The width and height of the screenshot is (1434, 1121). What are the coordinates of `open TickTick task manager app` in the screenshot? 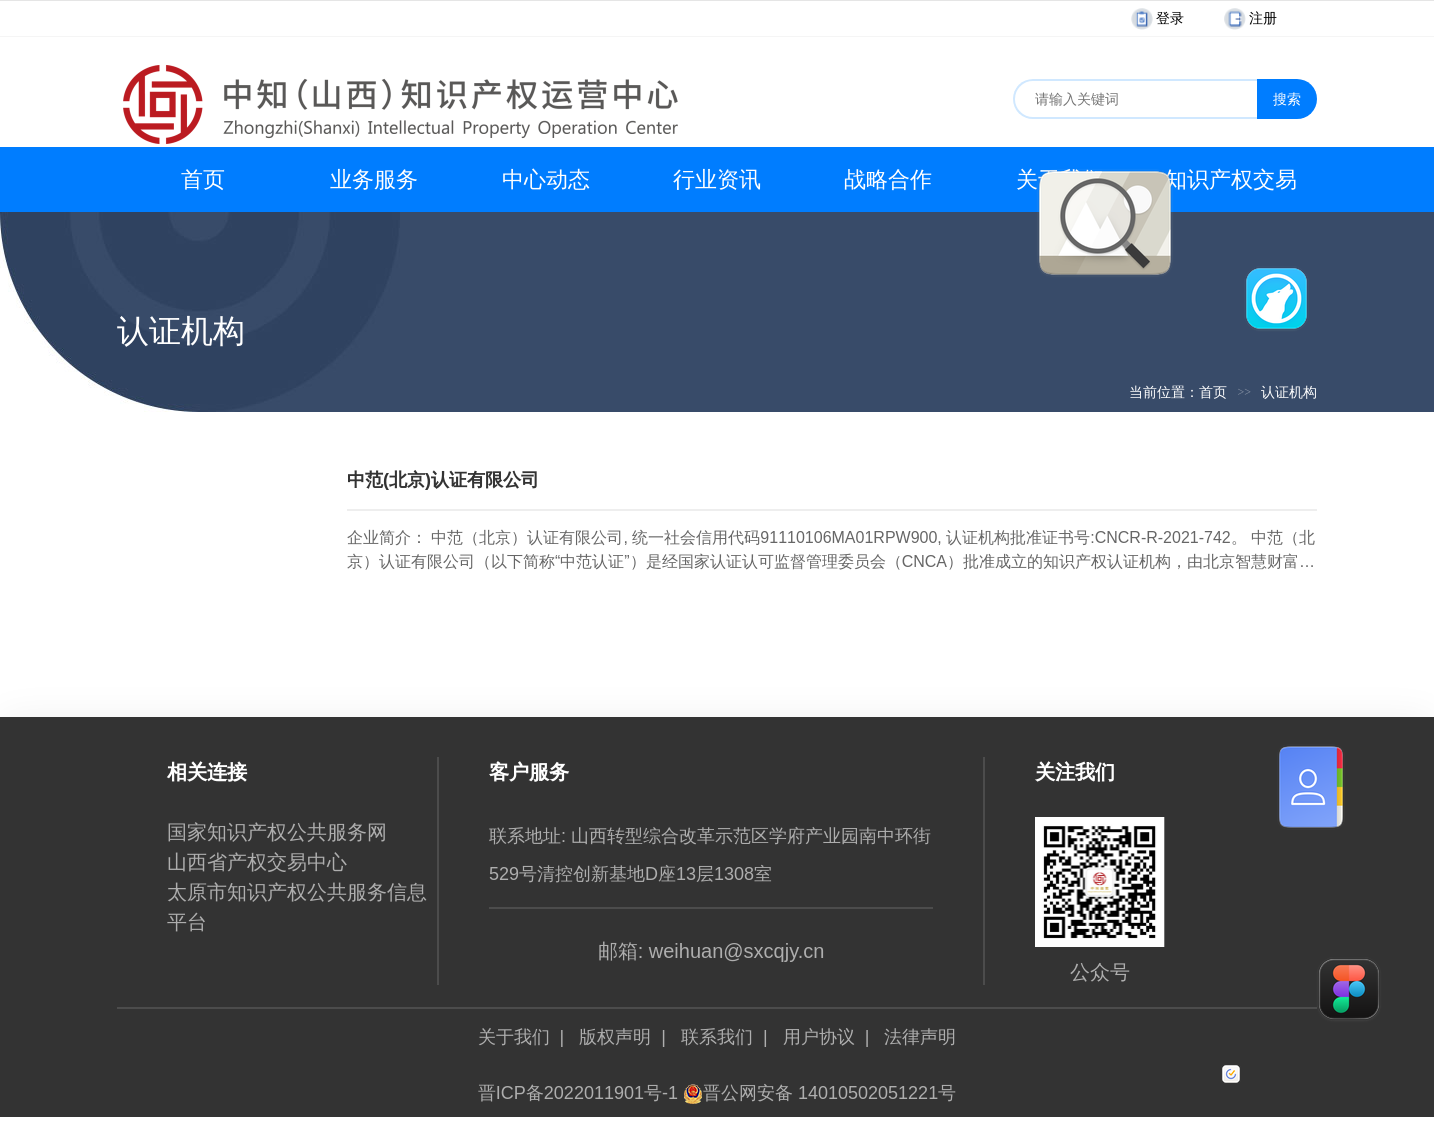 It's located at (1231, 1074).